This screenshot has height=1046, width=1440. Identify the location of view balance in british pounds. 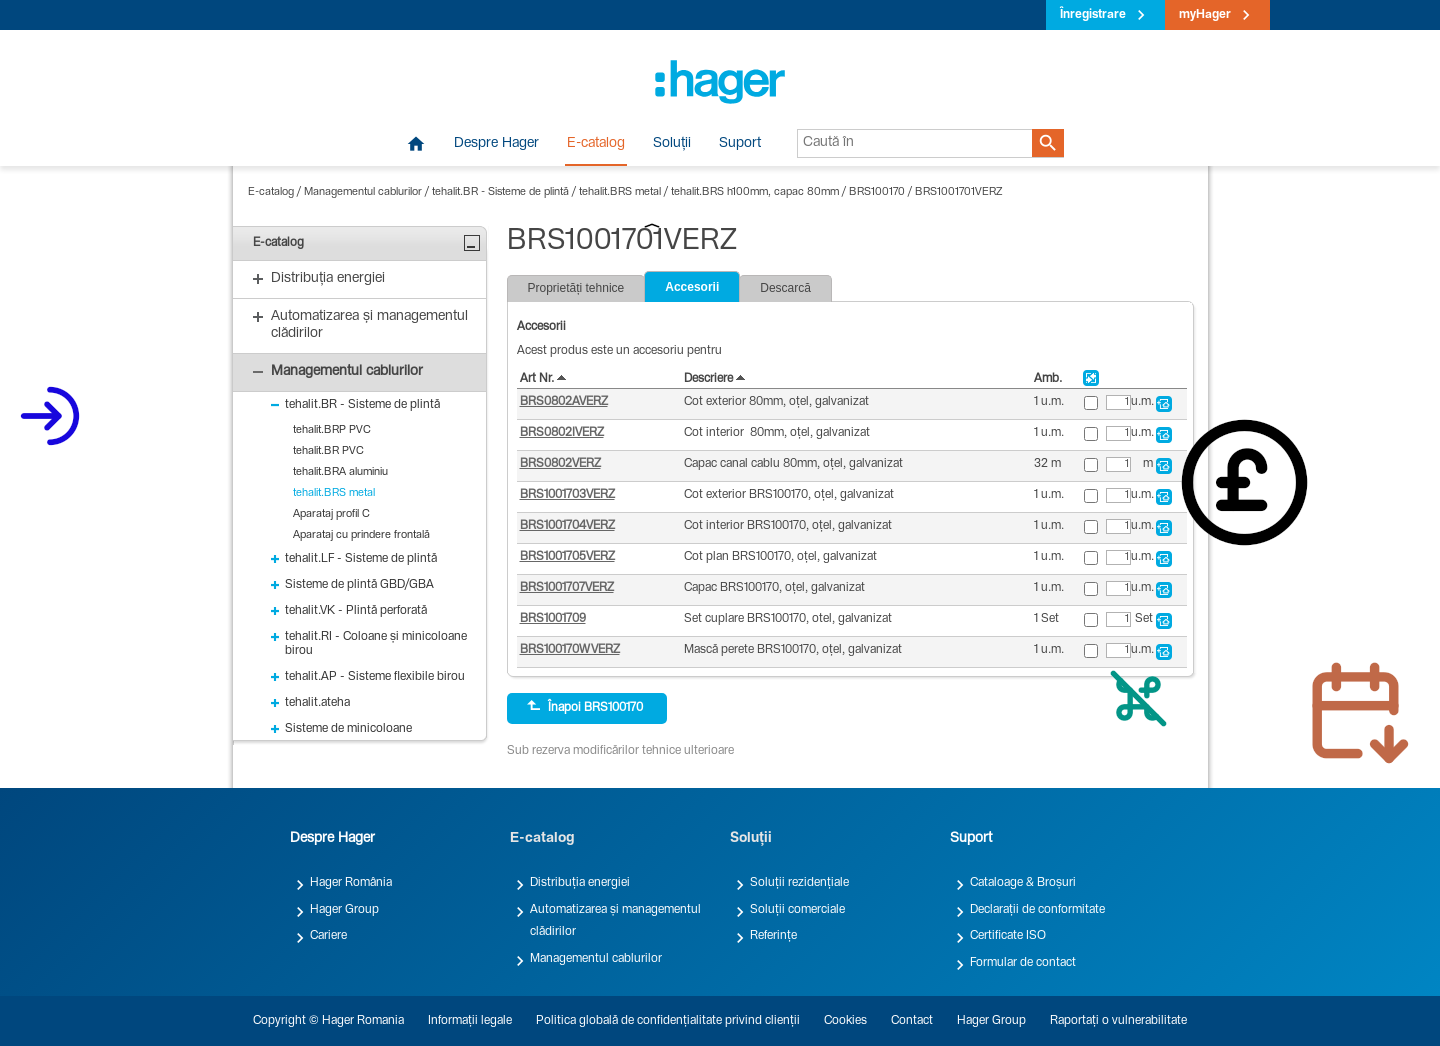
(1244, 482).